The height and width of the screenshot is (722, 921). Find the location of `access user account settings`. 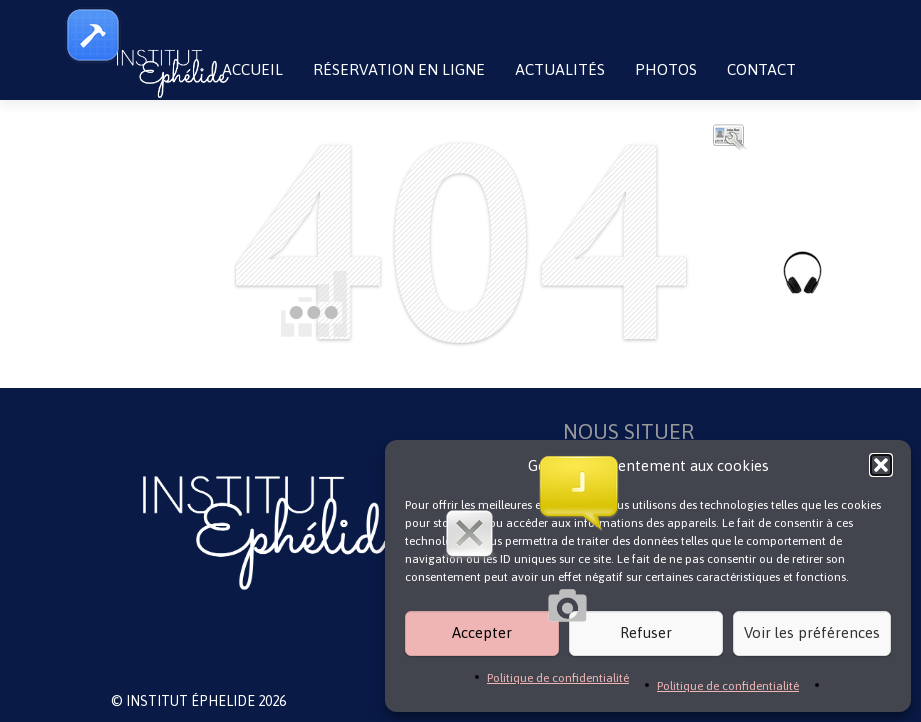

access user account settings is located at coordinates (728, 133).